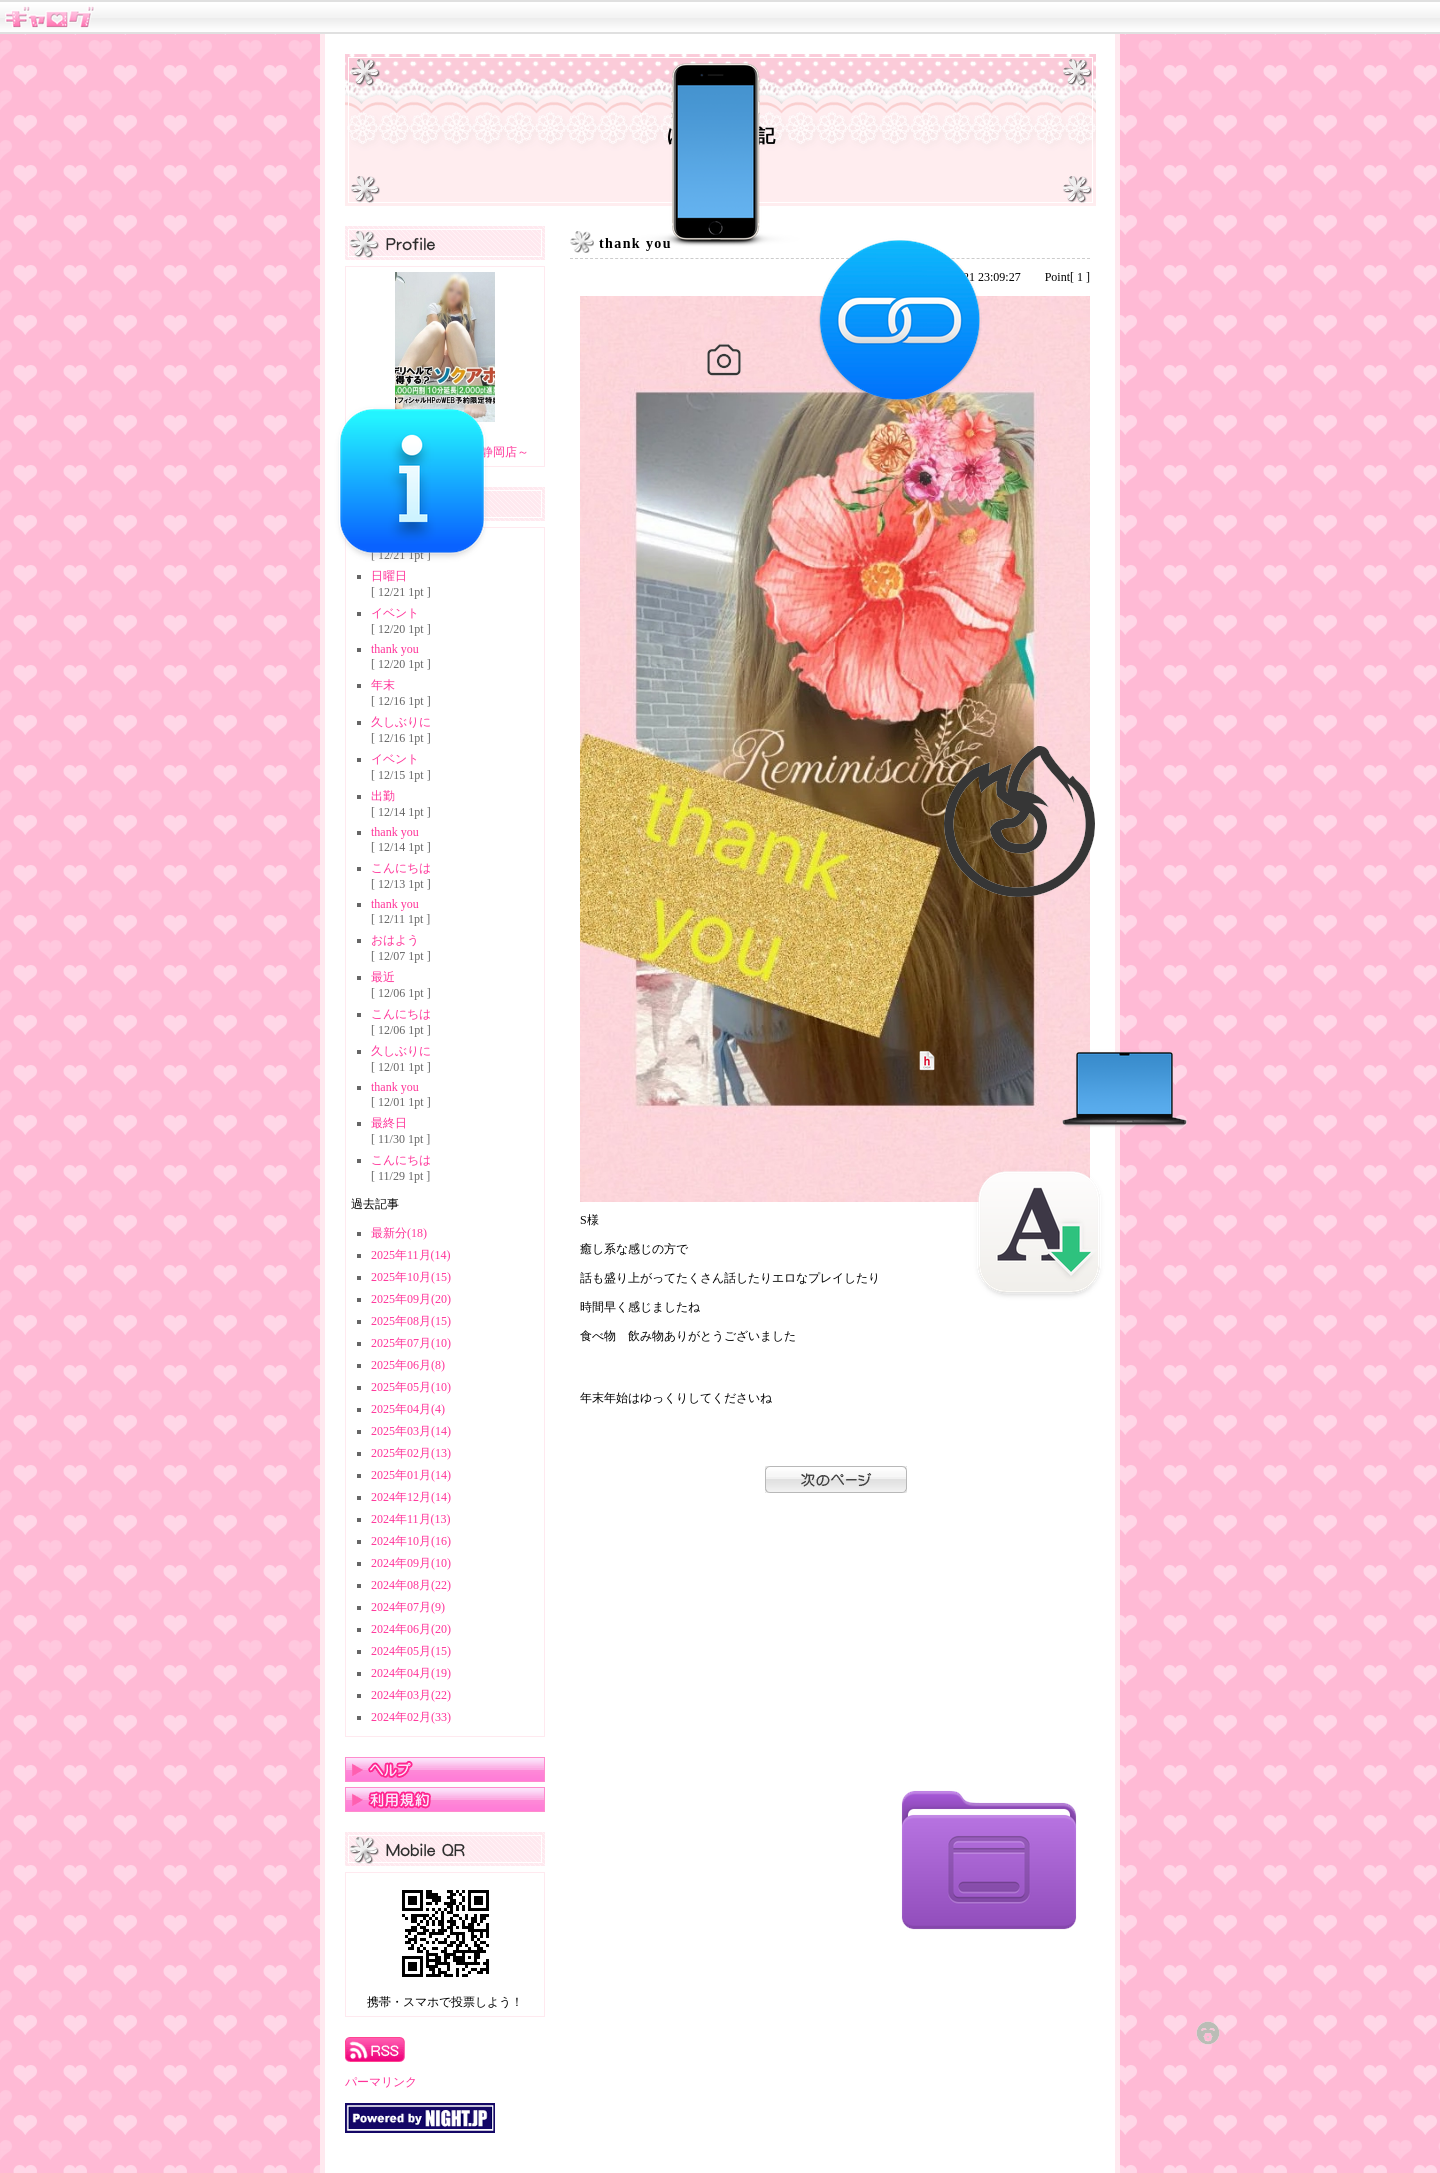 The height and width of the screenshot is (2173, 1440). What do you see at coordinates (899, 320) in the screenshot?
I see `manage paired bluetooth devices` at bounding box center [899, 320].